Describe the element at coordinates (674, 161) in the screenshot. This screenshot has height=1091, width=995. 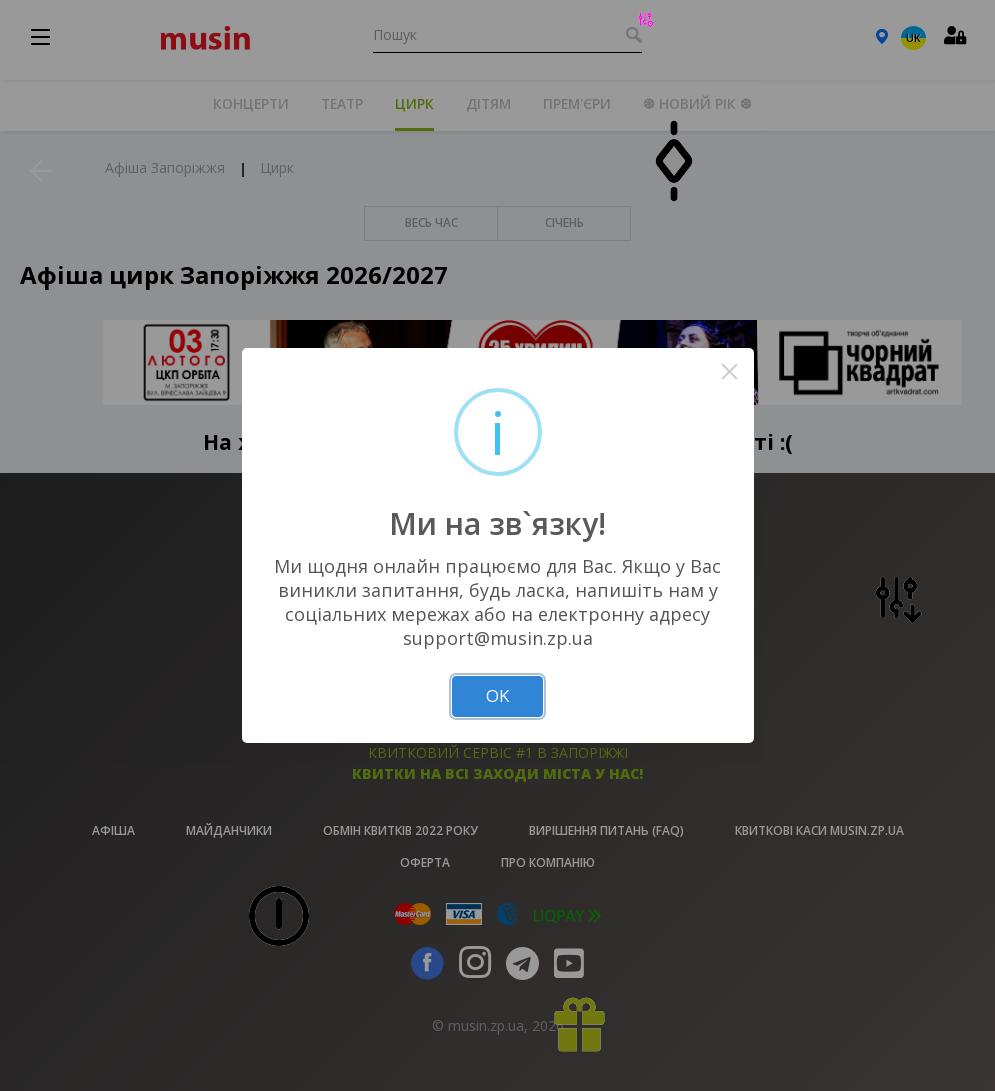
I see `align keyframes vertically in timeline` at that location.